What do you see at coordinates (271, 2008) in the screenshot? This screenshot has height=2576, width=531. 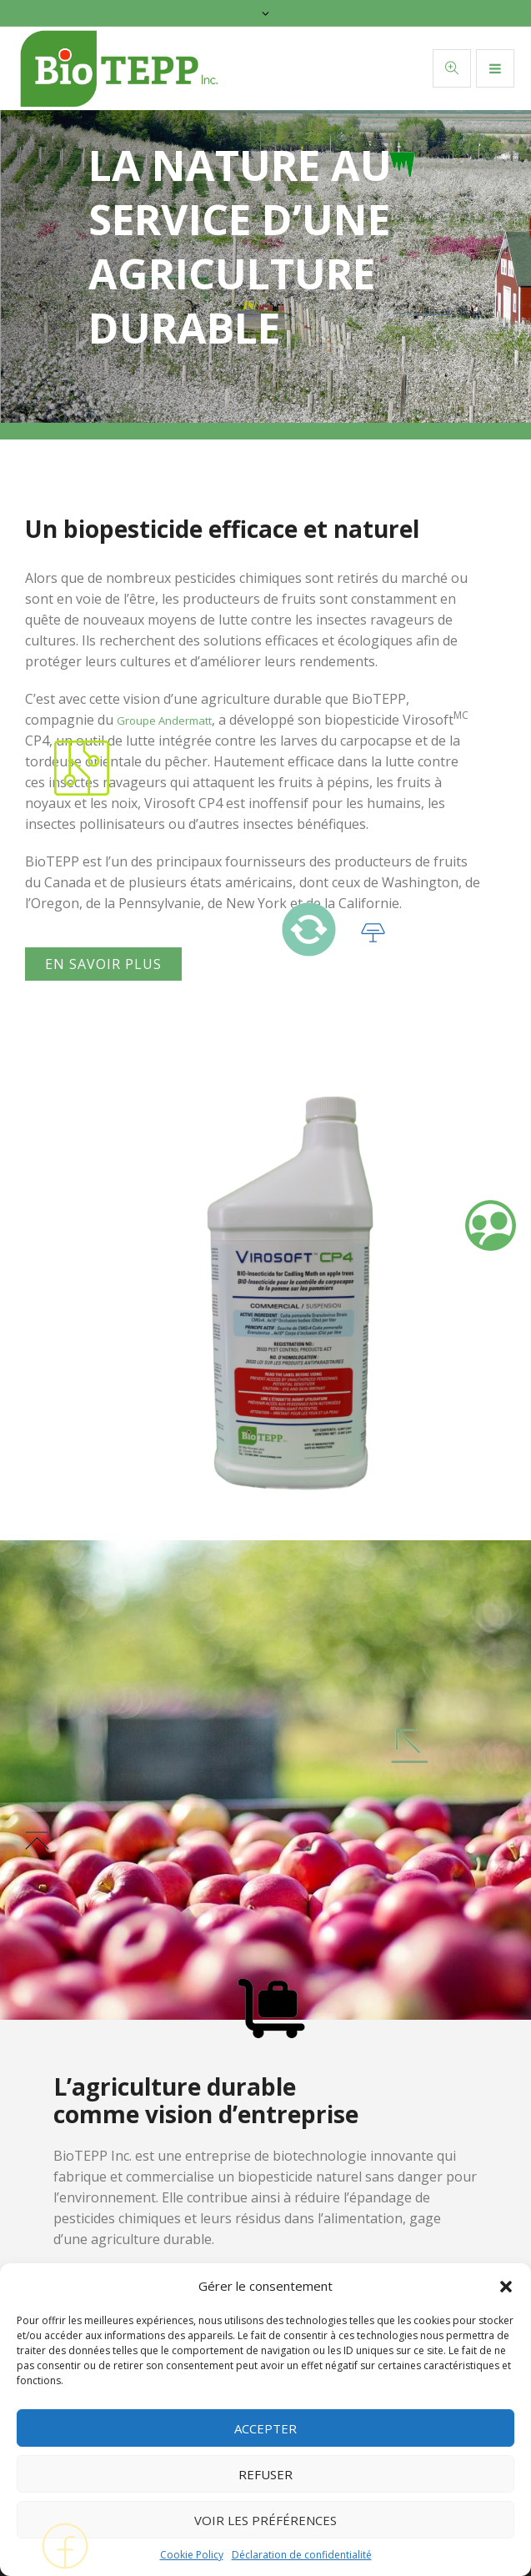 I see `access baggage or luggage services` at bounding box center [271, 2008].